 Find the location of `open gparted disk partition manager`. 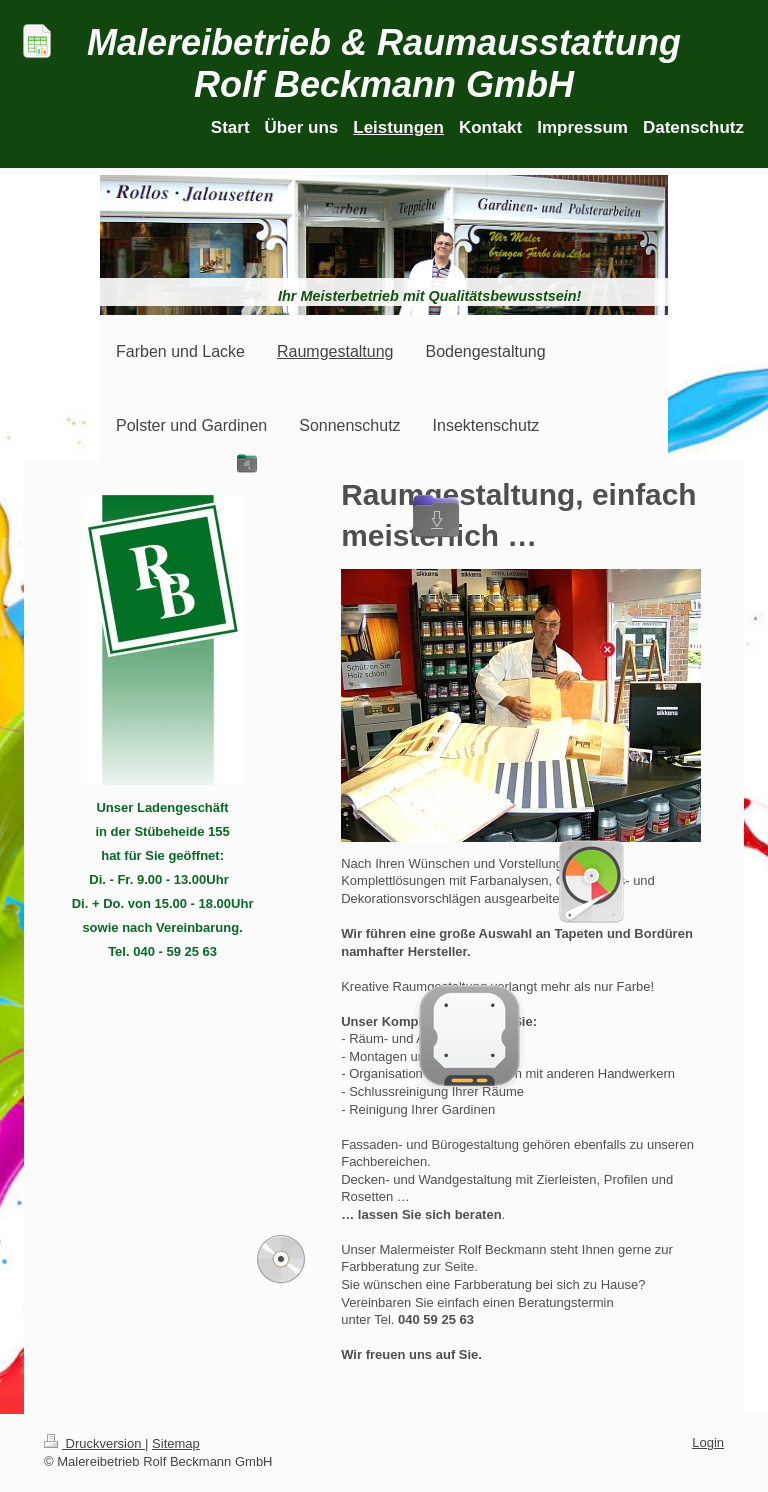

open gparted disk partition manager is located at coordinates (591, 881).